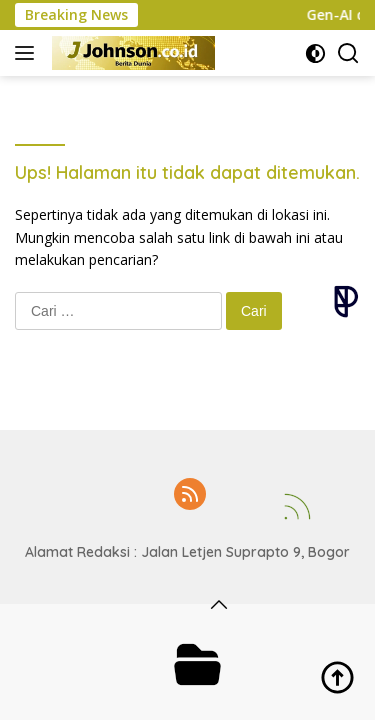 This screenshot has width=375, height=720. What do you see at coordinates (295, 508) in the screenshot?
I see `subscribe to RSS feed` at bounding box center [295, 508].